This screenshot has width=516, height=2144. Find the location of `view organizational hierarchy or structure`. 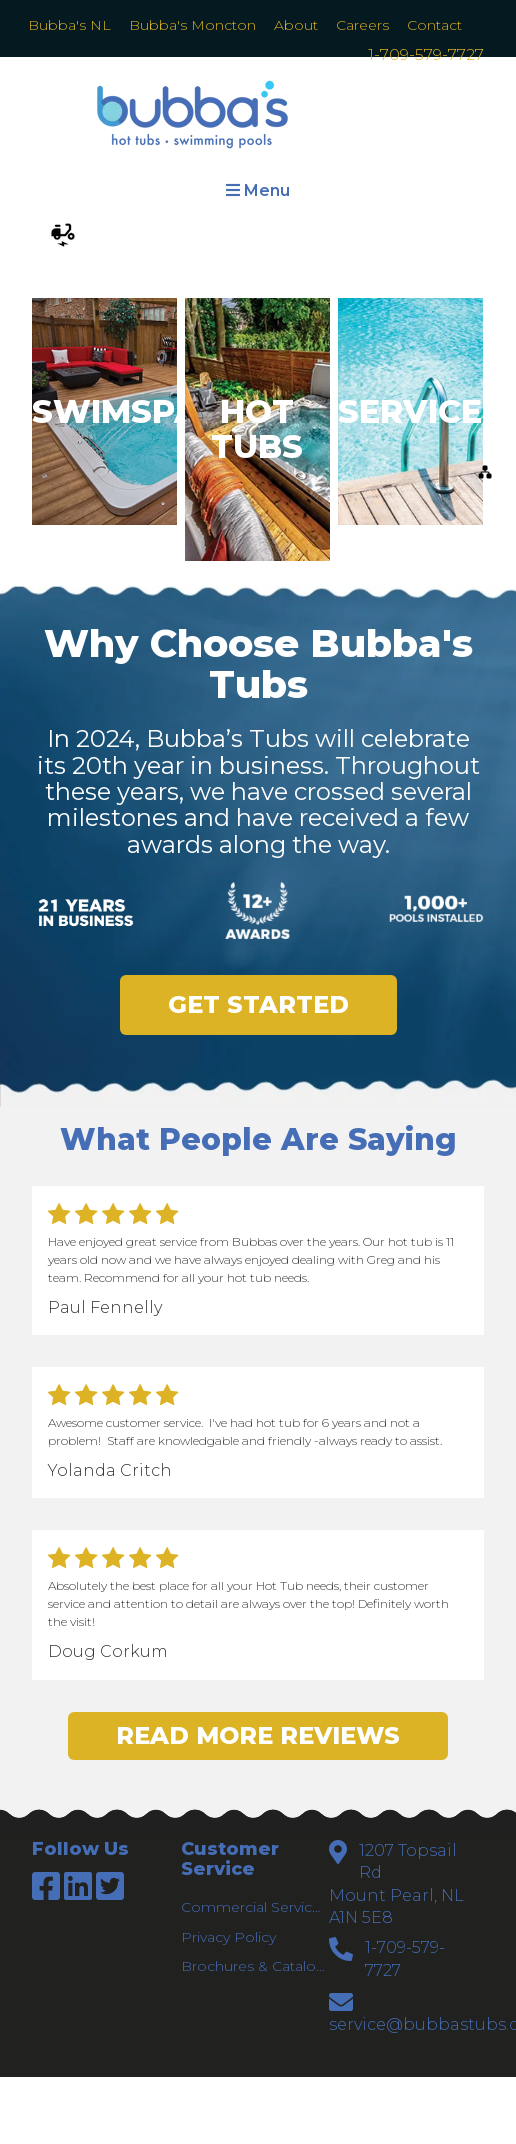

view organizational hierarchy or structure is located at coordinates (485, 472).